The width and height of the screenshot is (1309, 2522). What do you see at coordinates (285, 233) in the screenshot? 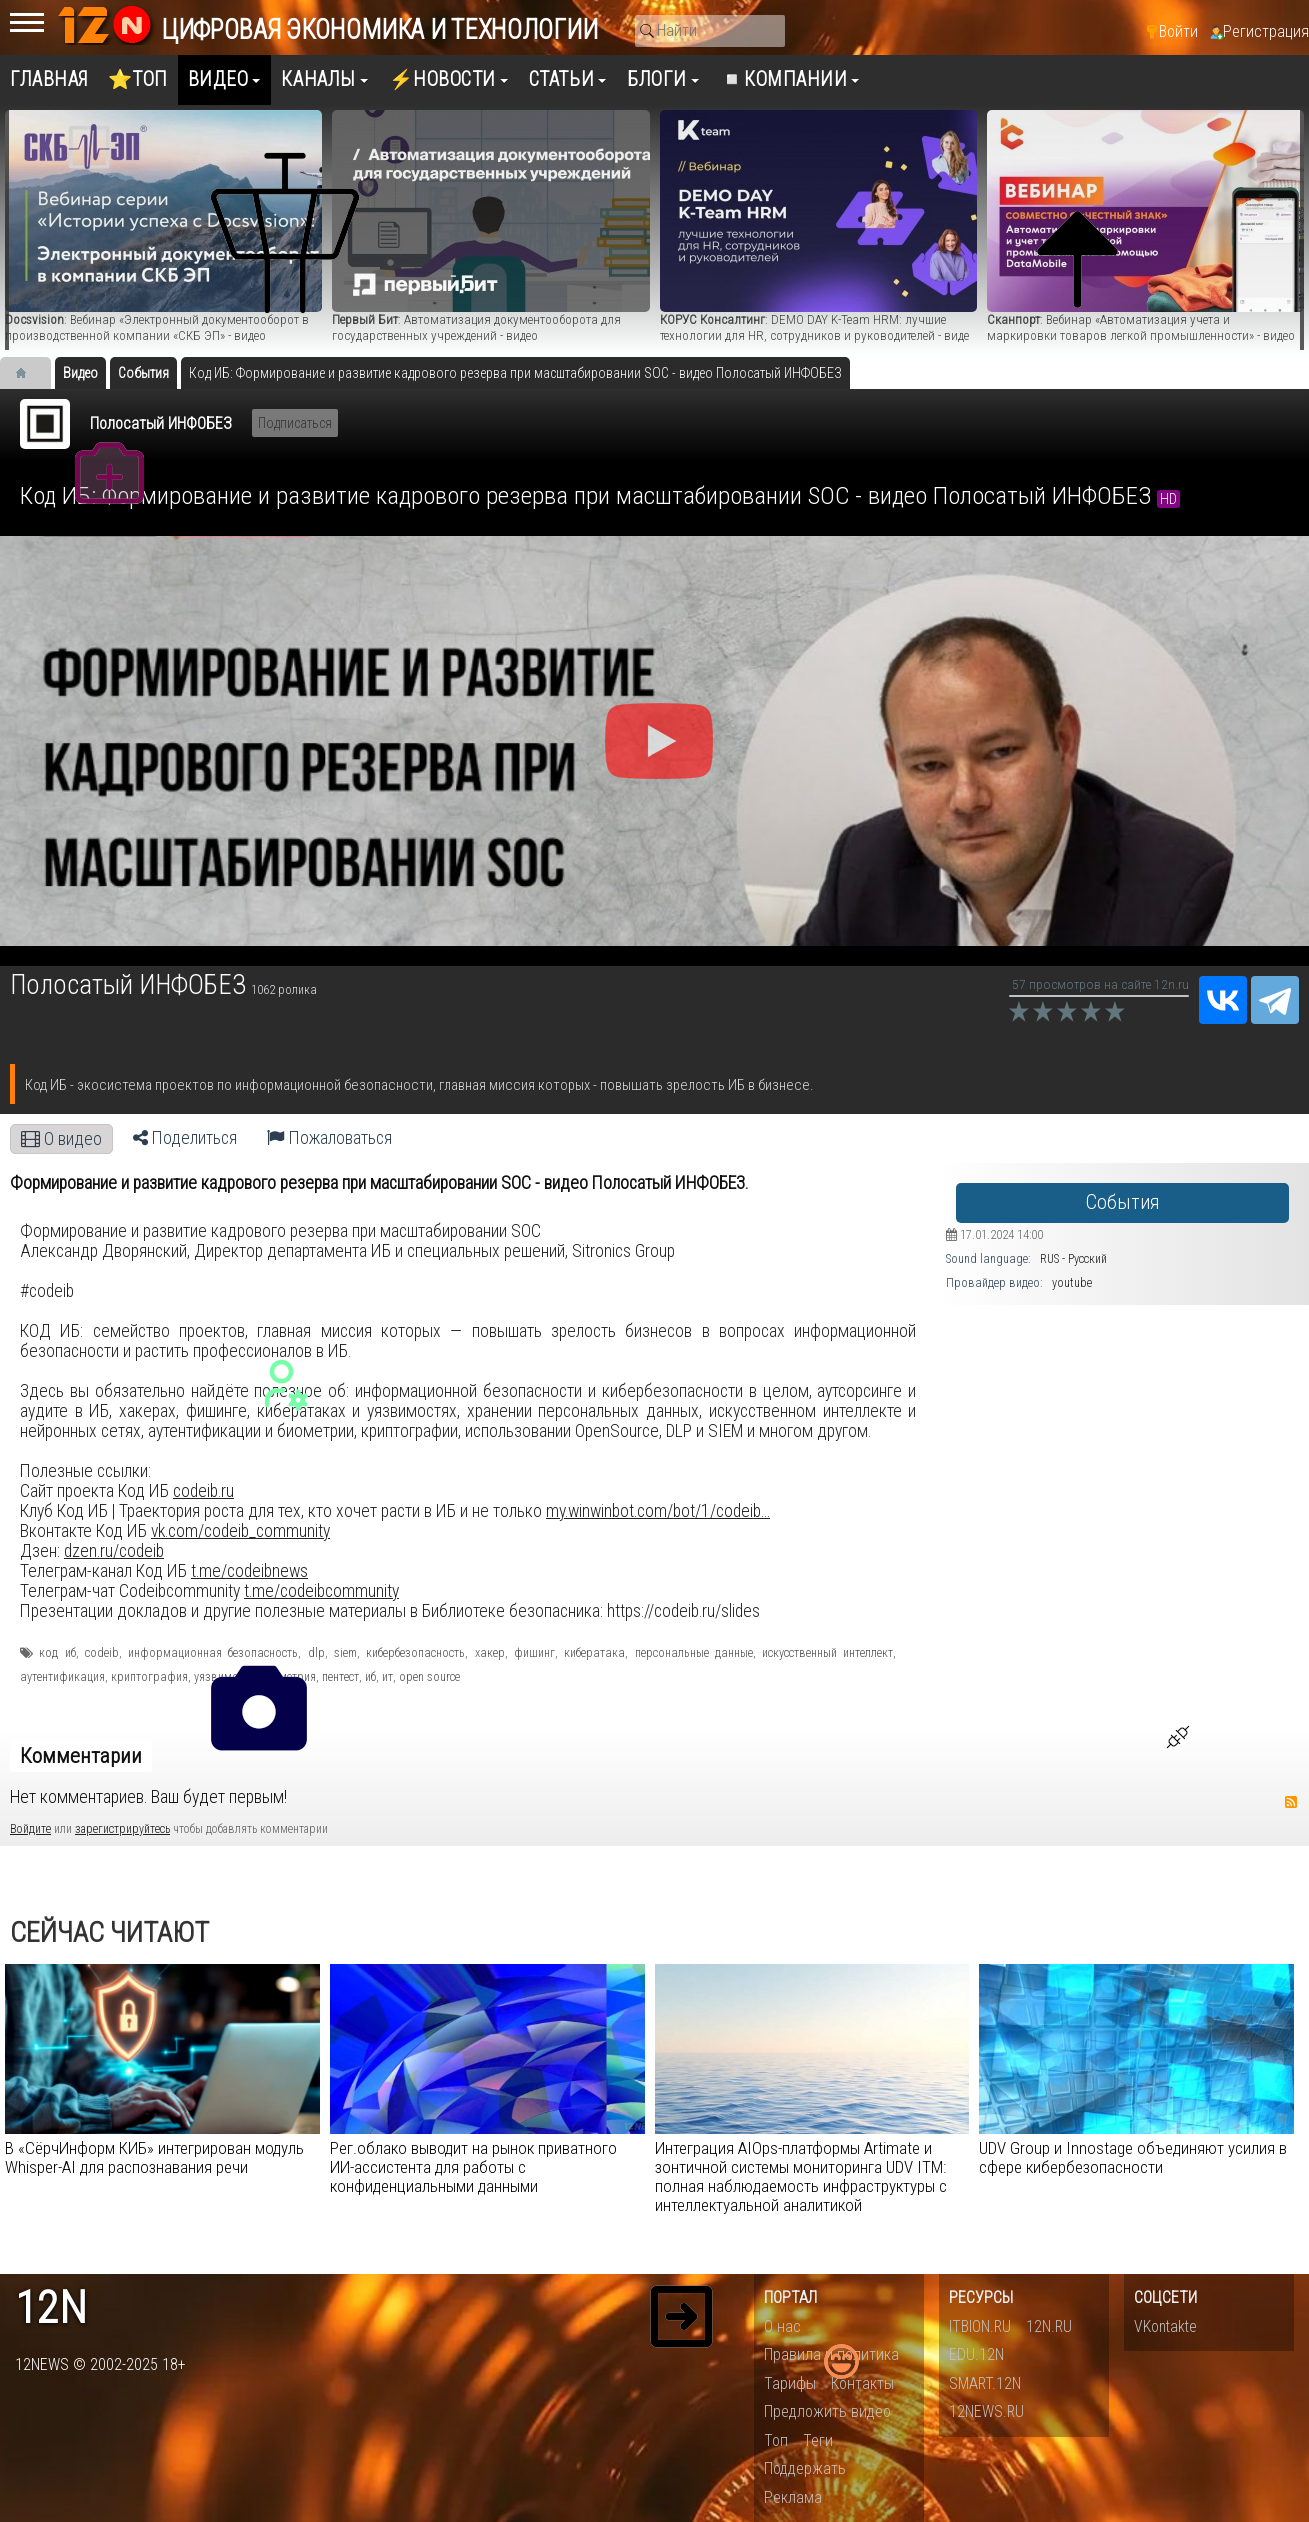
I see `access air traffic control features` at bounding box center [285, 233].